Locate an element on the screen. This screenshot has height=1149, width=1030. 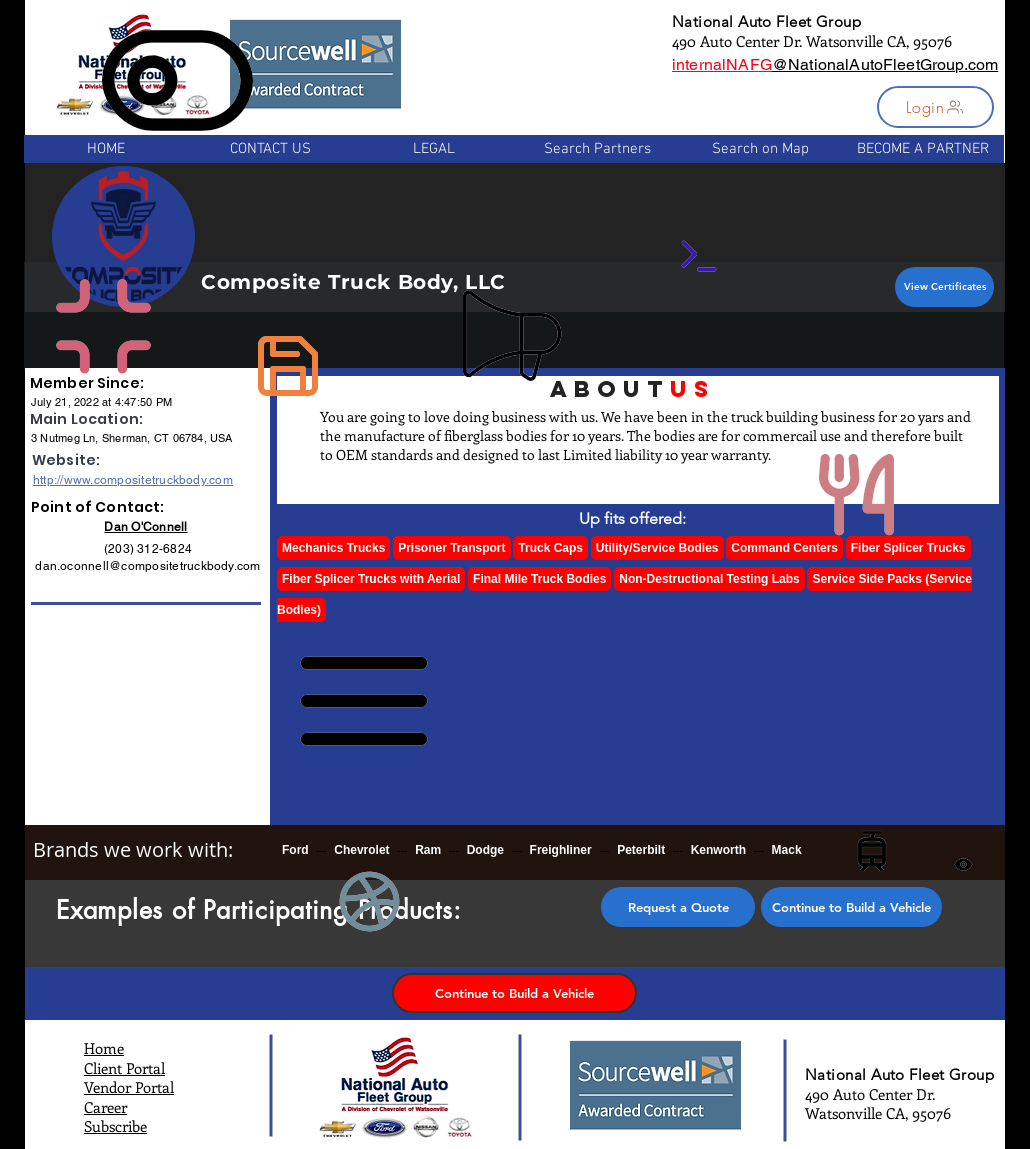
minimize or exit fullscreen mode is located at coordinates (103, 326).